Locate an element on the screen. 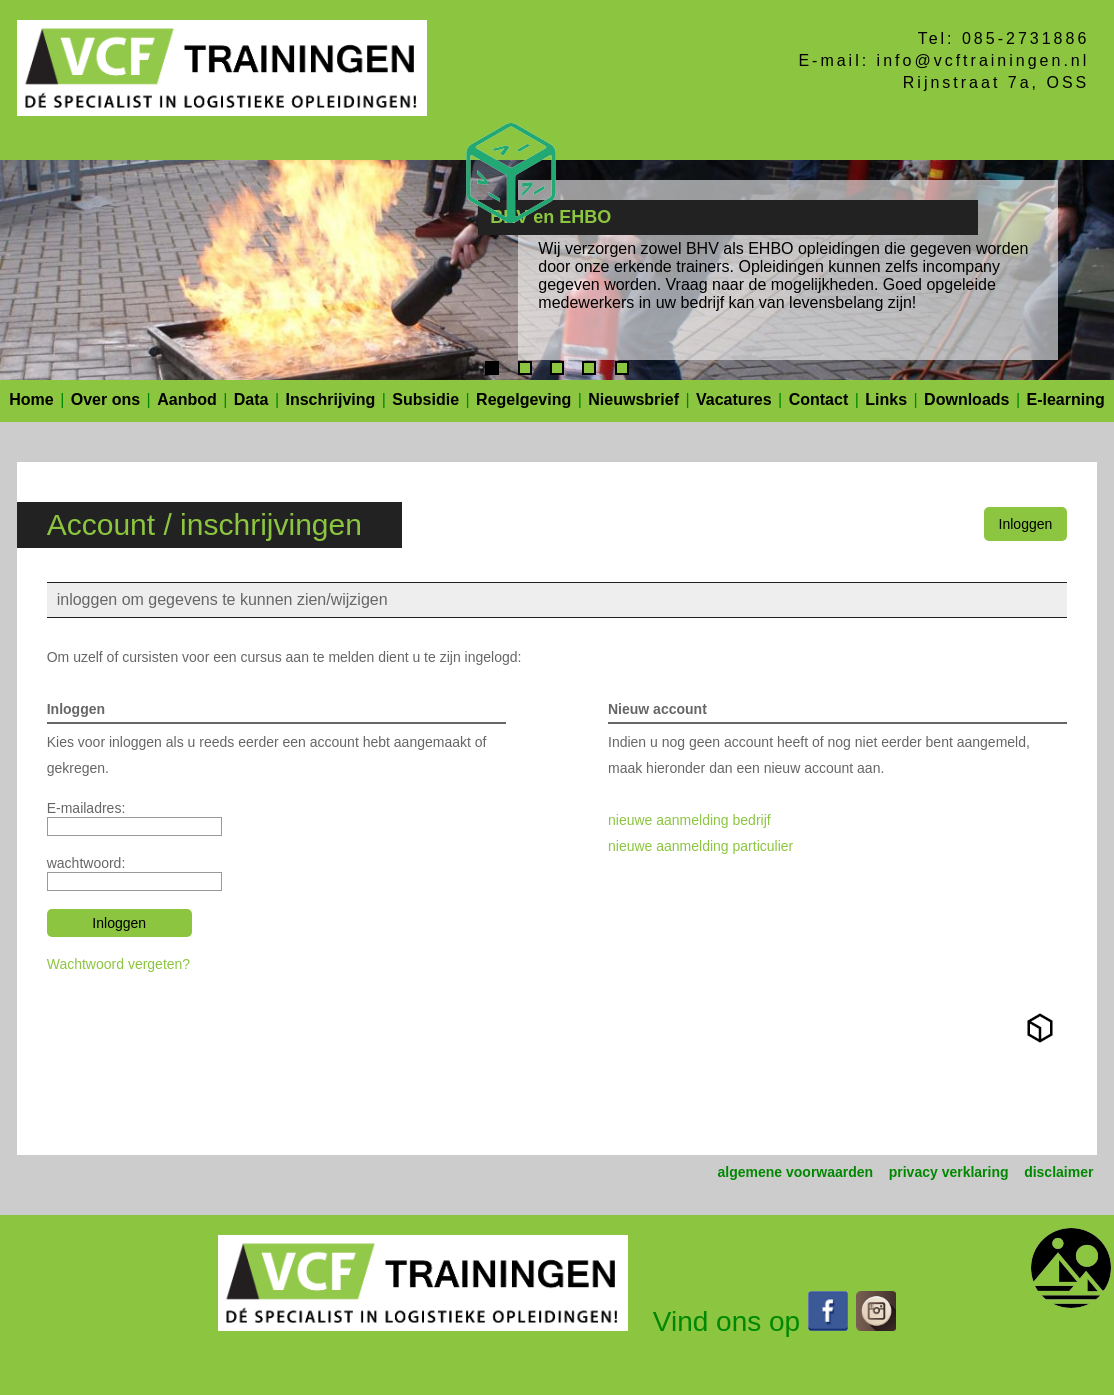  open box app or package tracking is located at coordinates (1040, 1028).